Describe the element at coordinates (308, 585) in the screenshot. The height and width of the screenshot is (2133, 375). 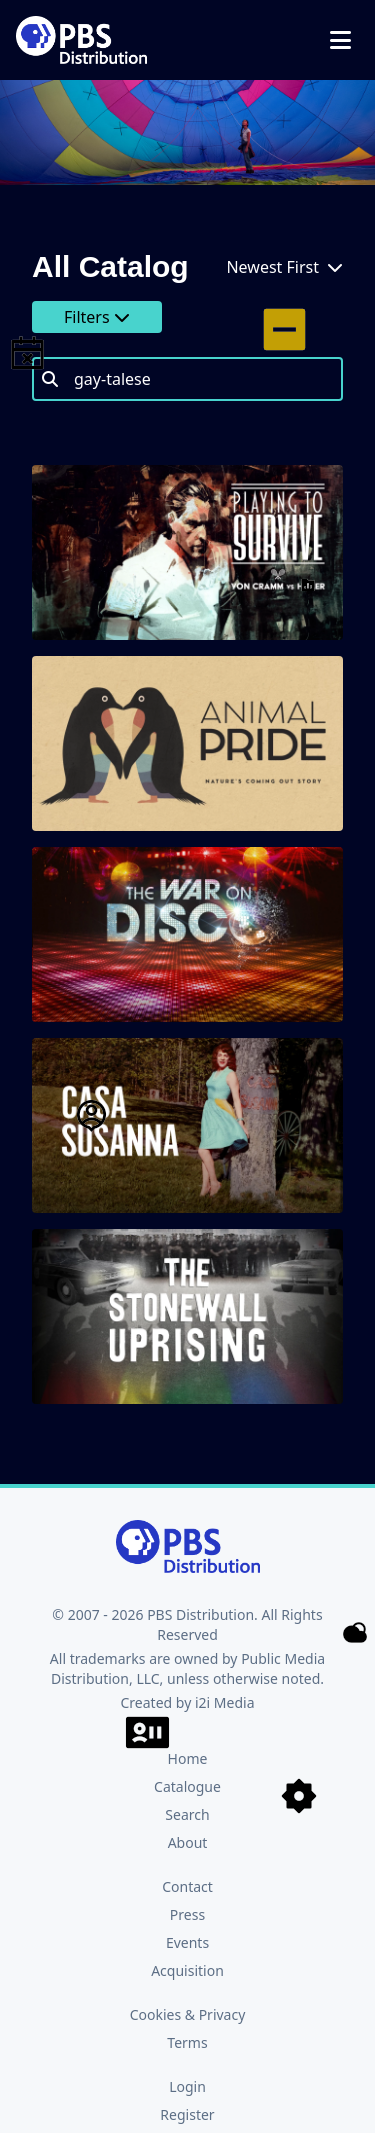
I see `open analytics or reports folder` at that location.